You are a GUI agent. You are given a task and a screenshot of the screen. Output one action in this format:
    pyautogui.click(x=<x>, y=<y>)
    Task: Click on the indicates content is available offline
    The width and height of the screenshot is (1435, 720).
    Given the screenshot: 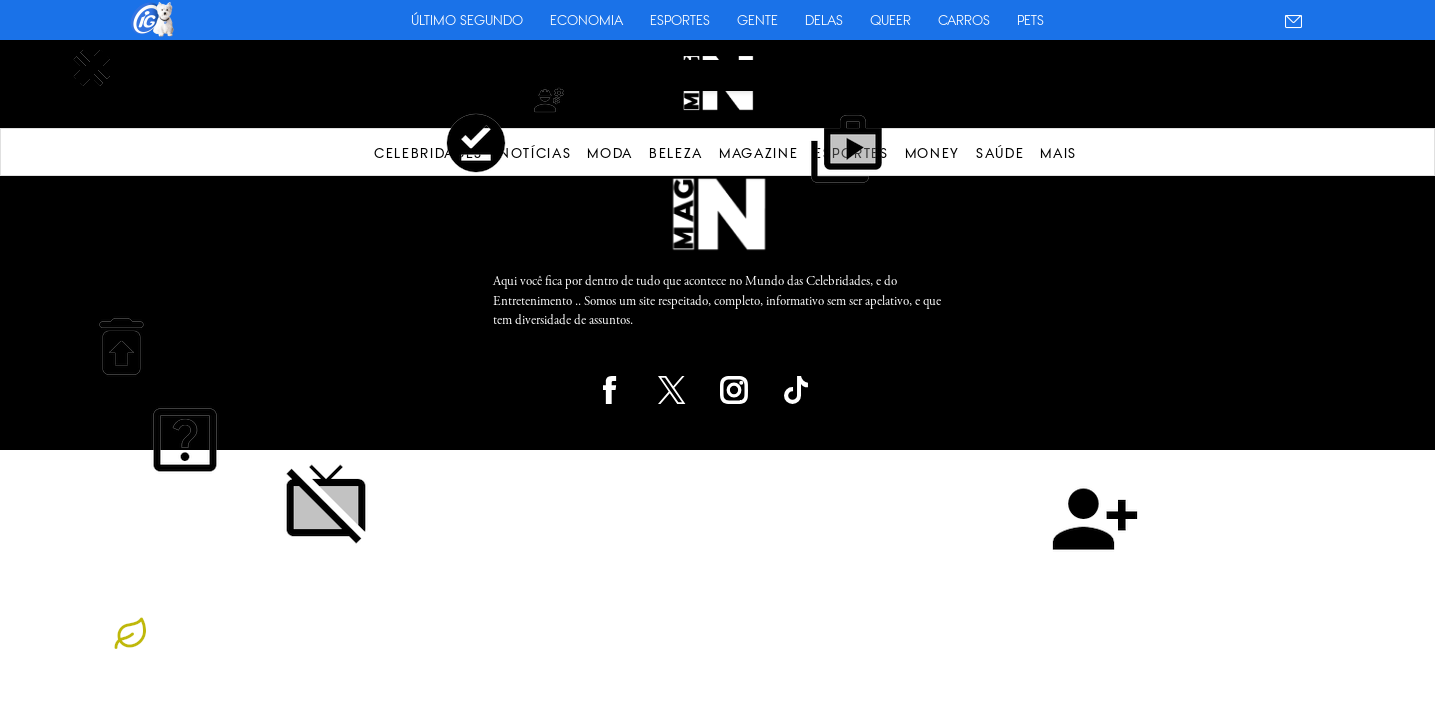 What is the action you would take?
    pyautogui.click(x=476, y=143)
    